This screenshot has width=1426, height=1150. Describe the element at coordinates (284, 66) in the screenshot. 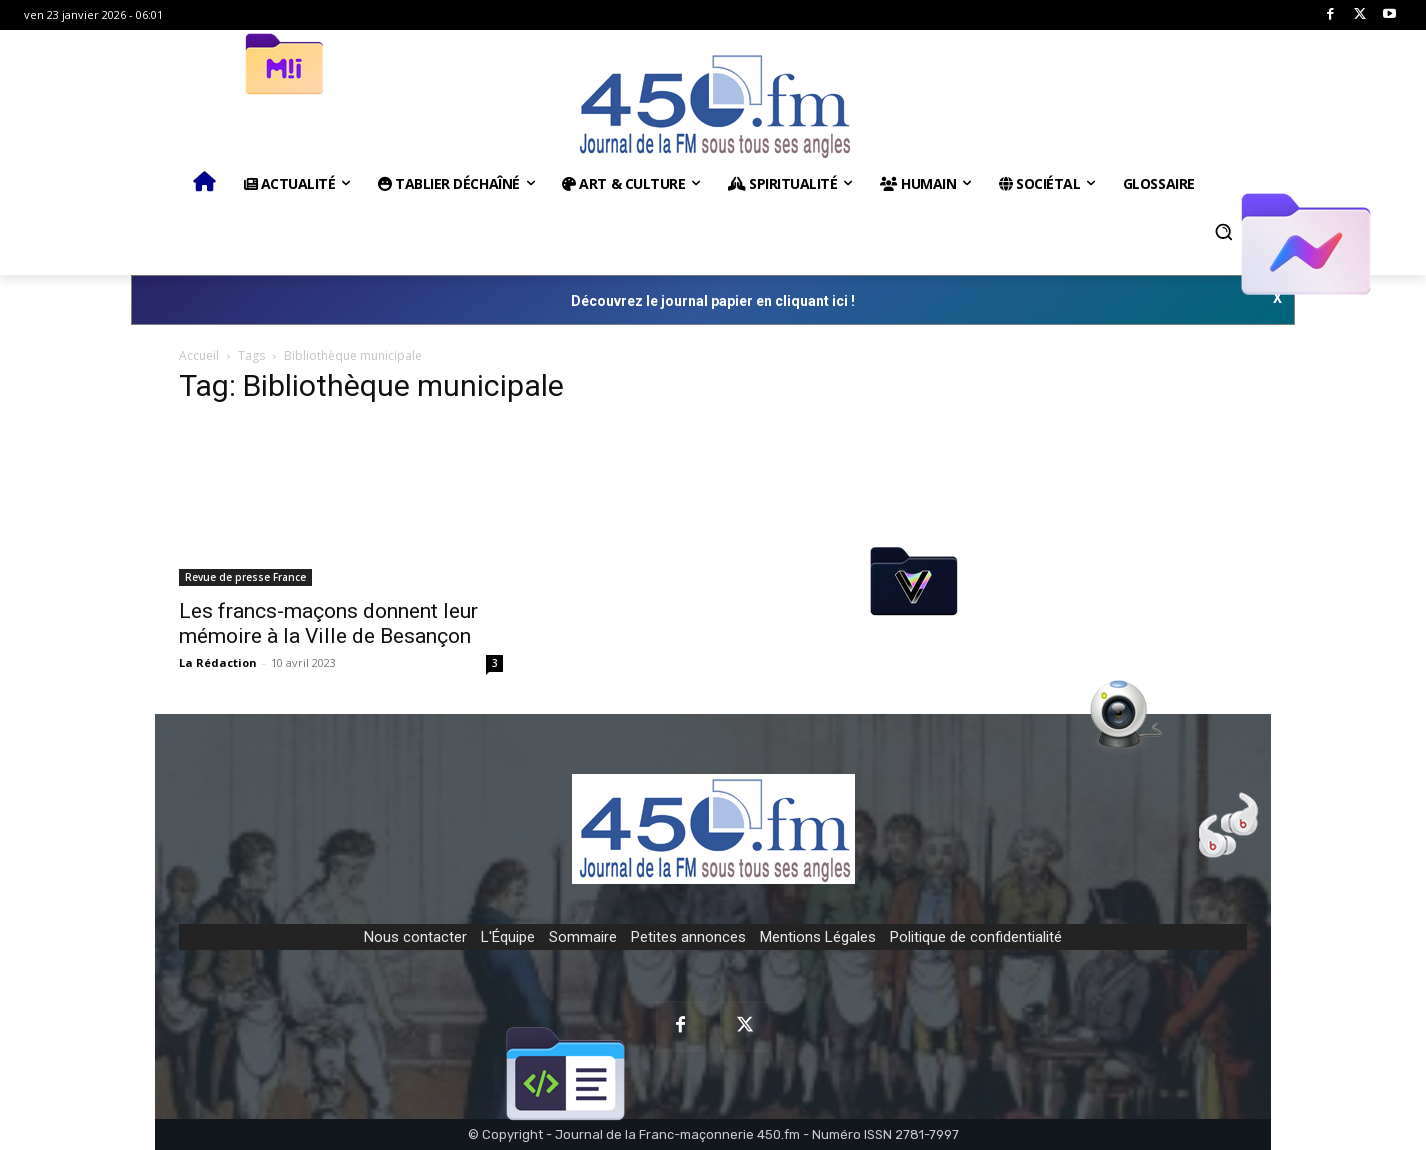

I see `open wondershare filmii video projects folder` at that location.